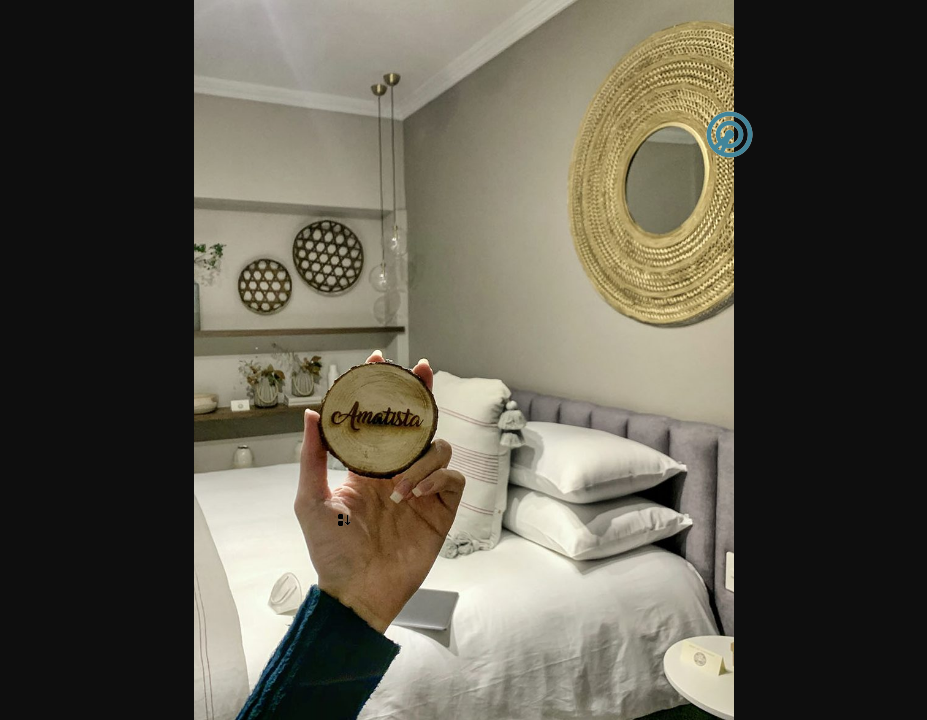 The image size is (927, 720). What do you see at coordinates (729, 134) in the screenshot?
I see `open Flightradar24 app` at bounding box center [729, 134].